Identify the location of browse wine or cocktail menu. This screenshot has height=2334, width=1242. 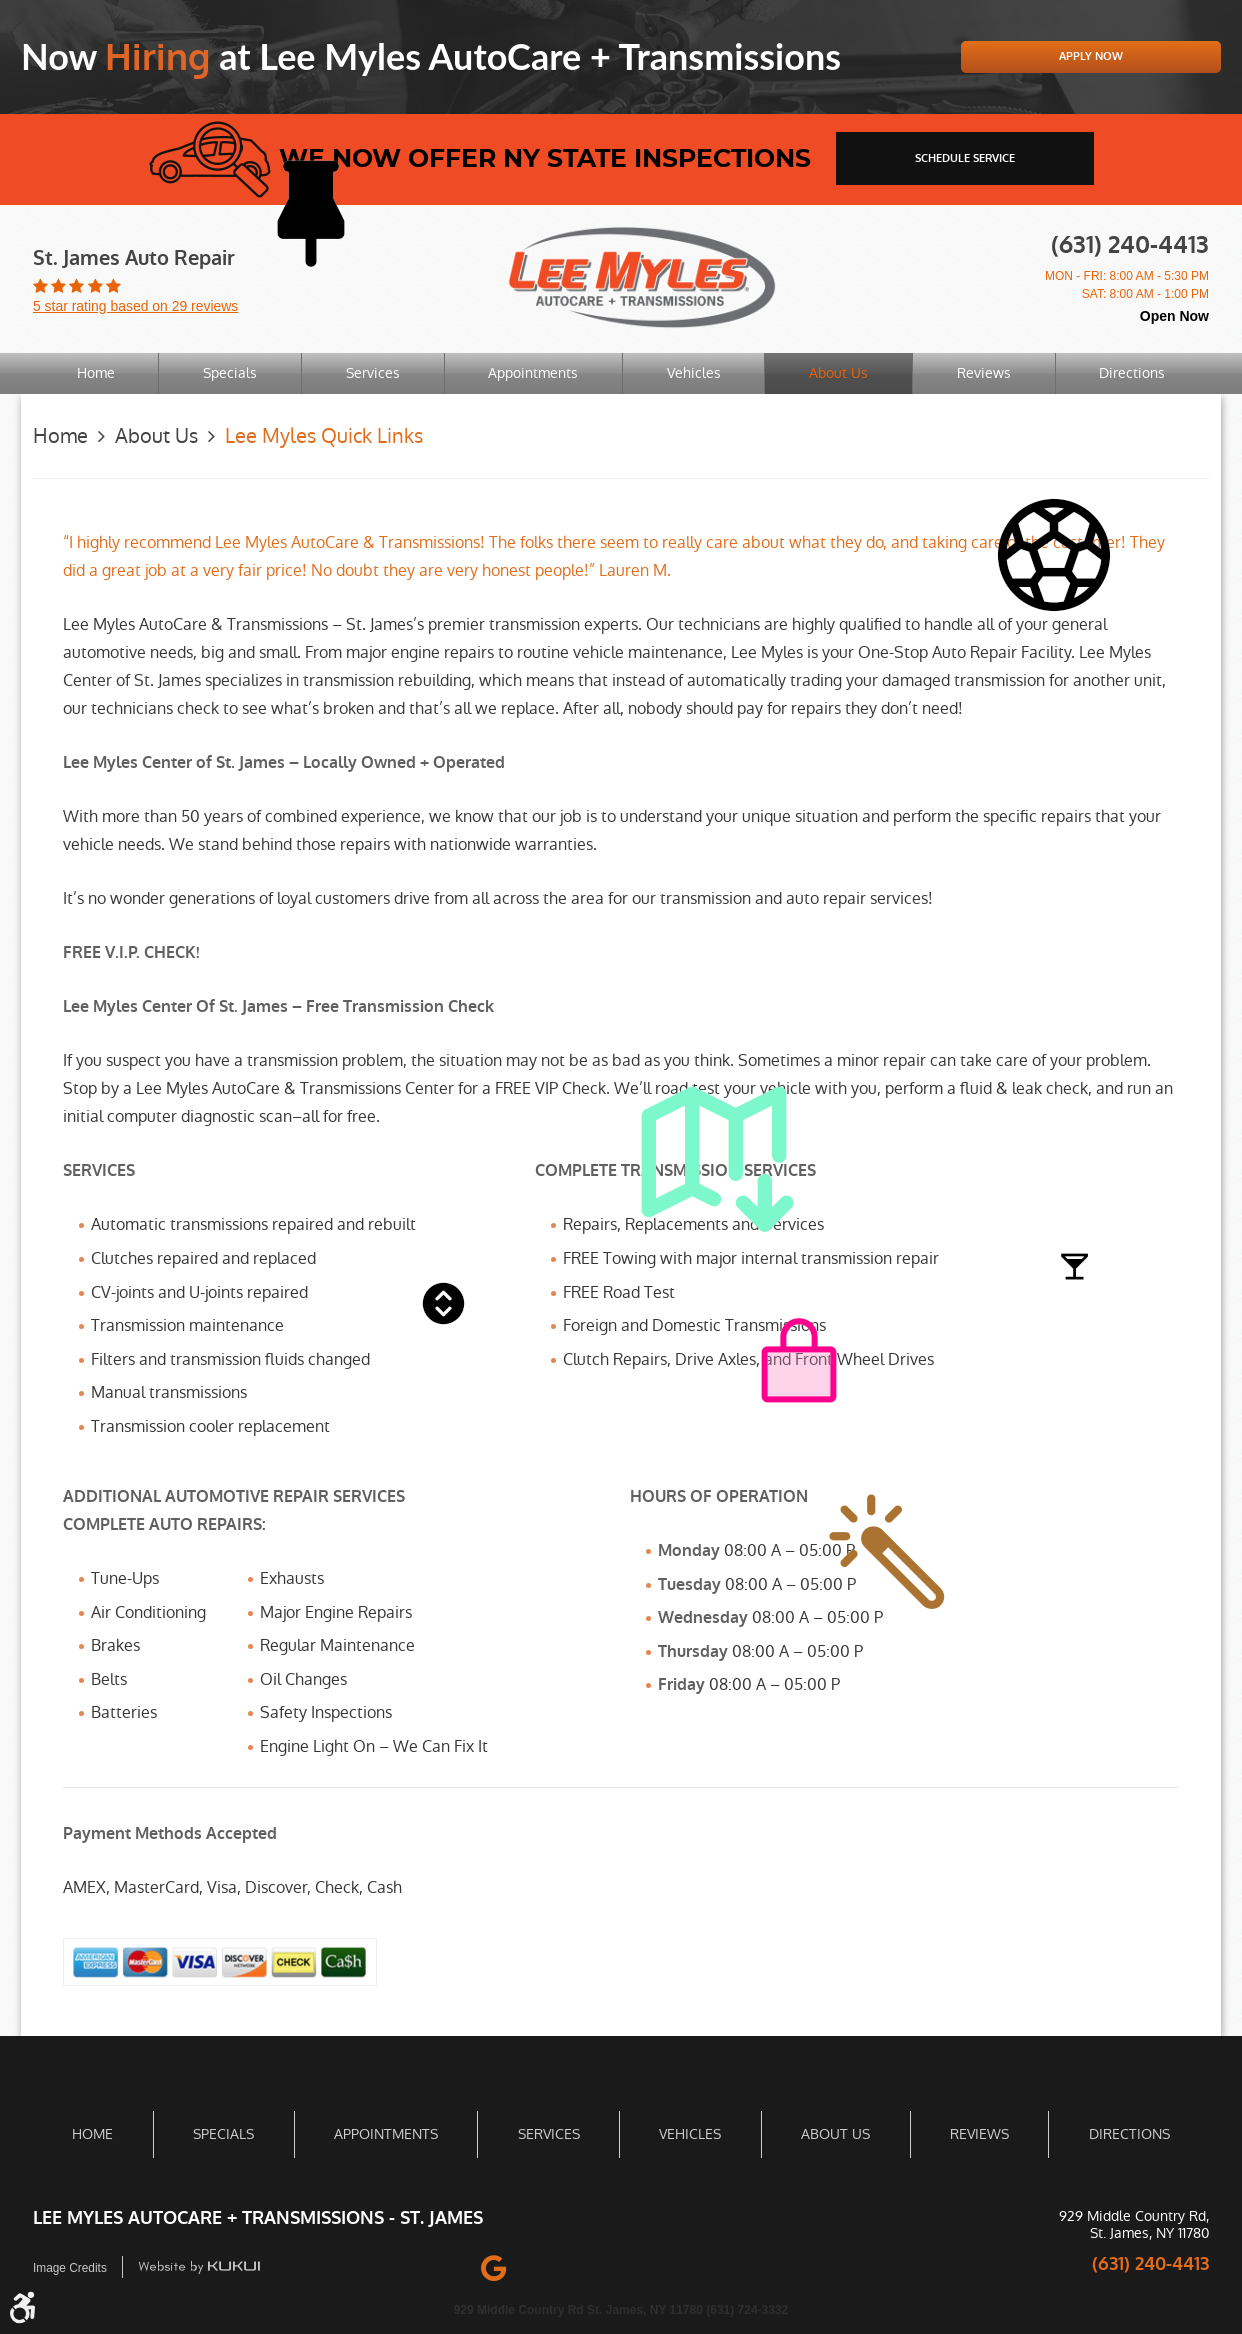
(1074, 1266).